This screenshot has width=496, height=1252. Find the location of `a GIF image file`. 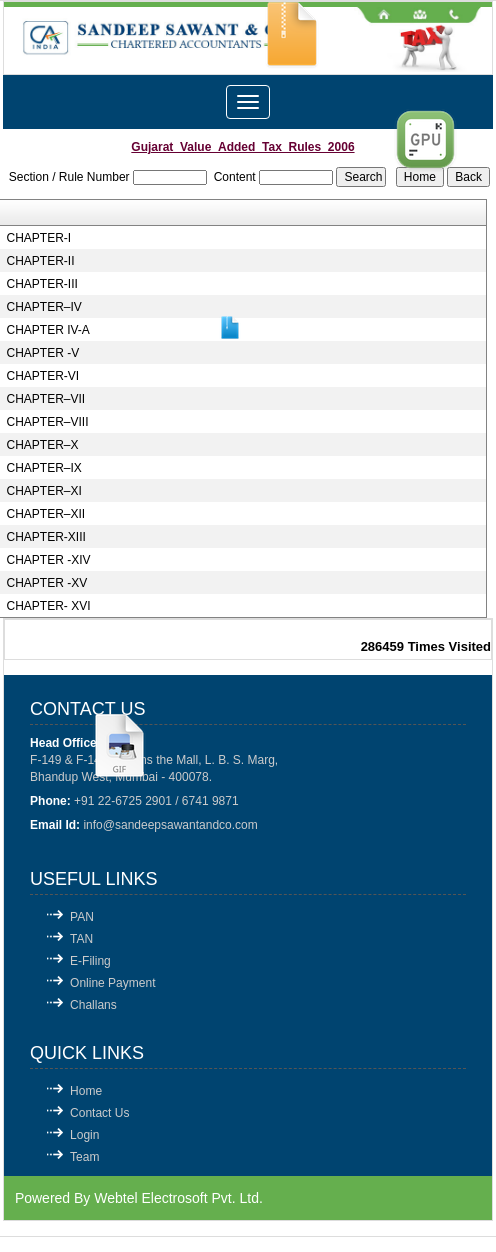

a GIF image file is located at coordinates (119, 746).